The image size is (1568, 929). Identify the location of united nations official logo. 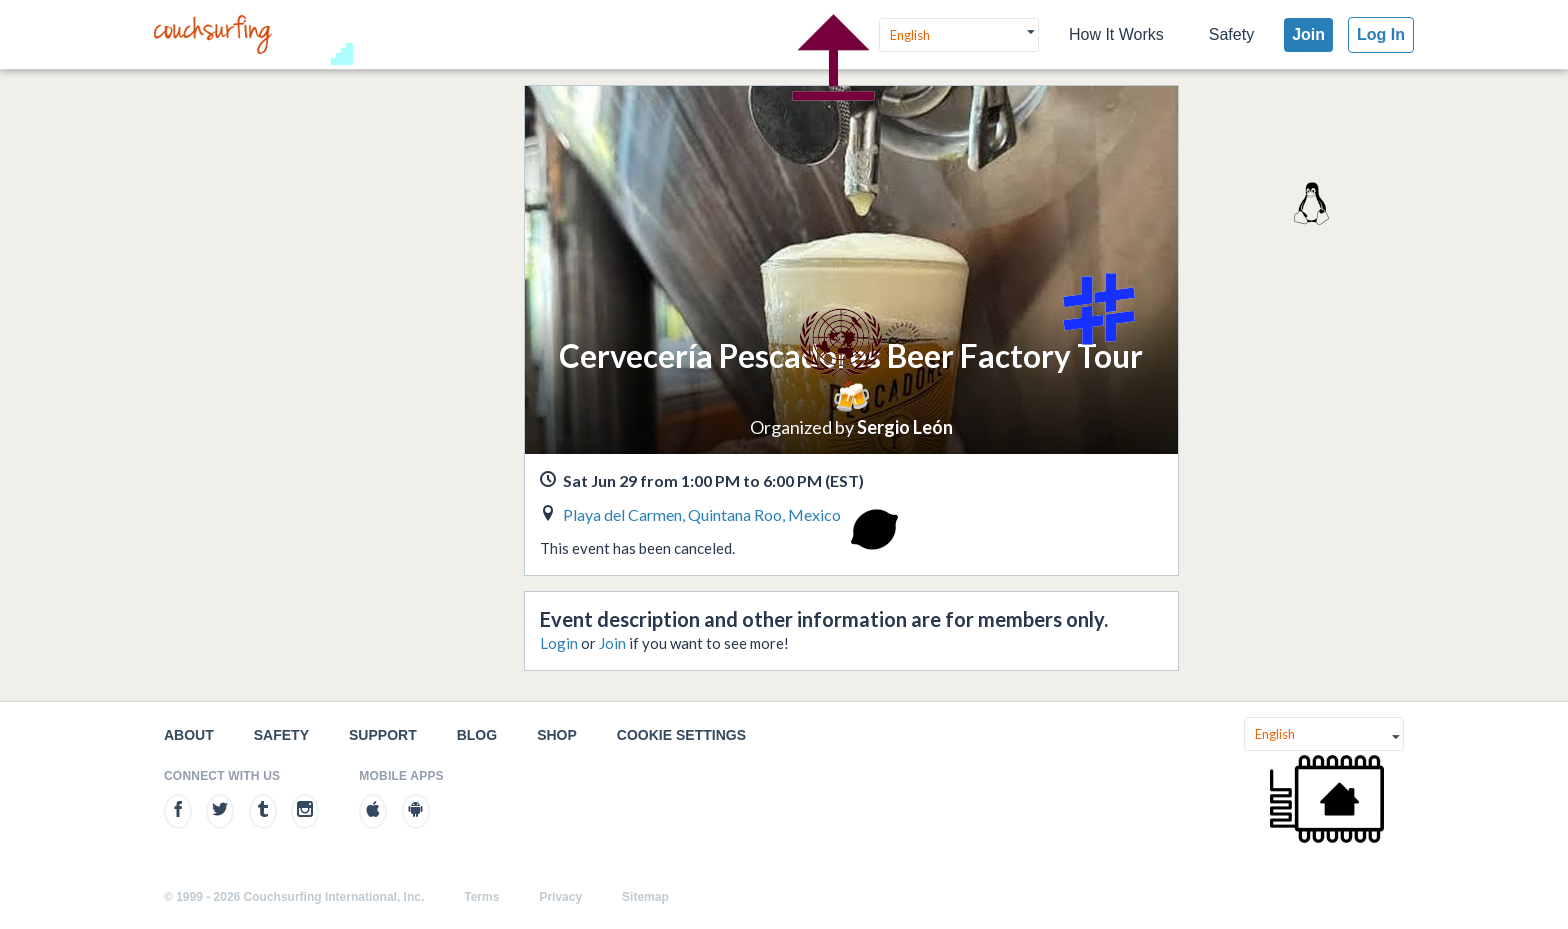
(841, 343).